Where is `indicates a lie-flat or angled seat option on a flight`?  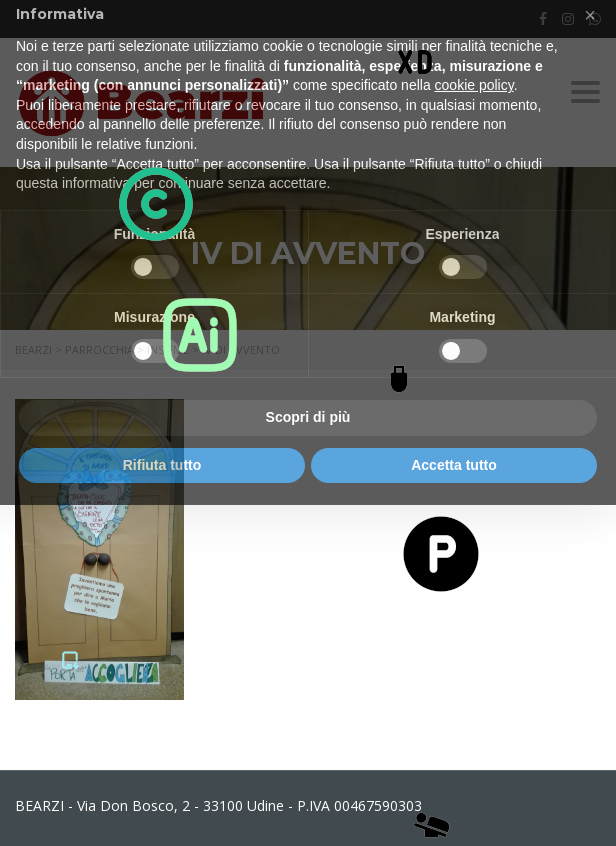 indicates a lie-flat or angled seat option on a flight is located at coordinates (431, 825).